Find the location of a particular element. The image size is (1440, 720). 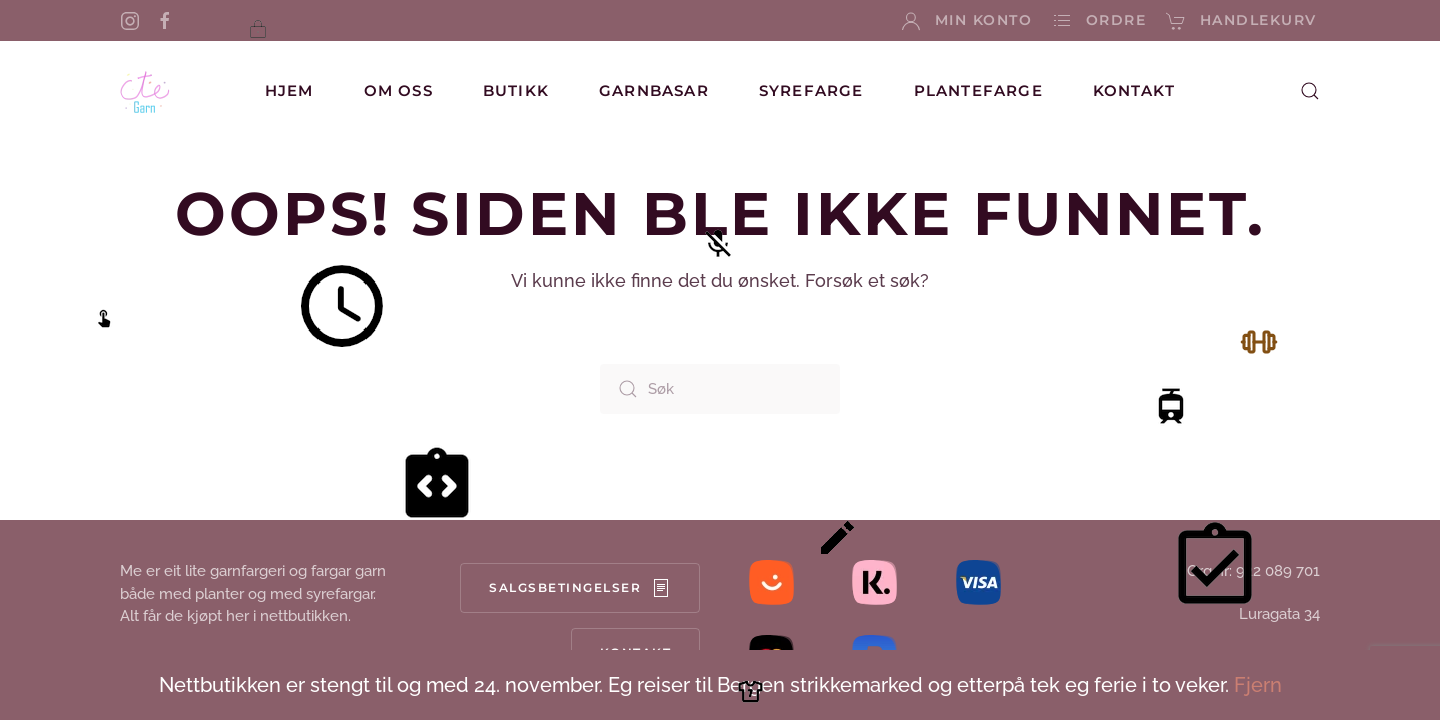

lock or secure this item is located at coordinates (258, 30).